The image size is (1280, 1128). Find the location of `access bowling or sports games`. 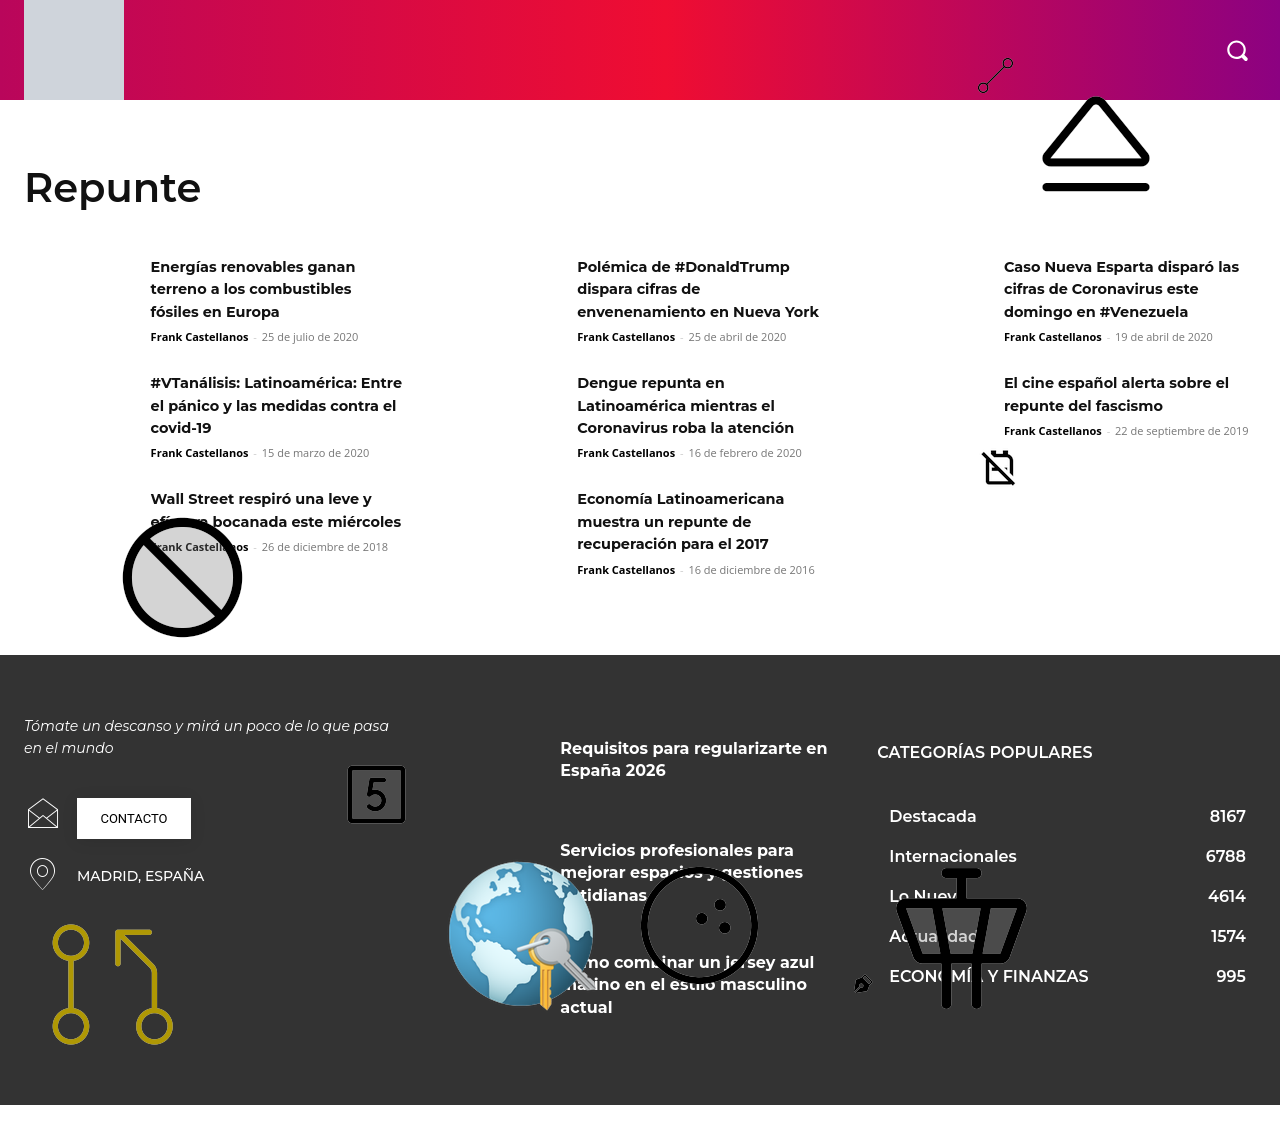

access bowling or sports games is located at coordinates (699, 925).